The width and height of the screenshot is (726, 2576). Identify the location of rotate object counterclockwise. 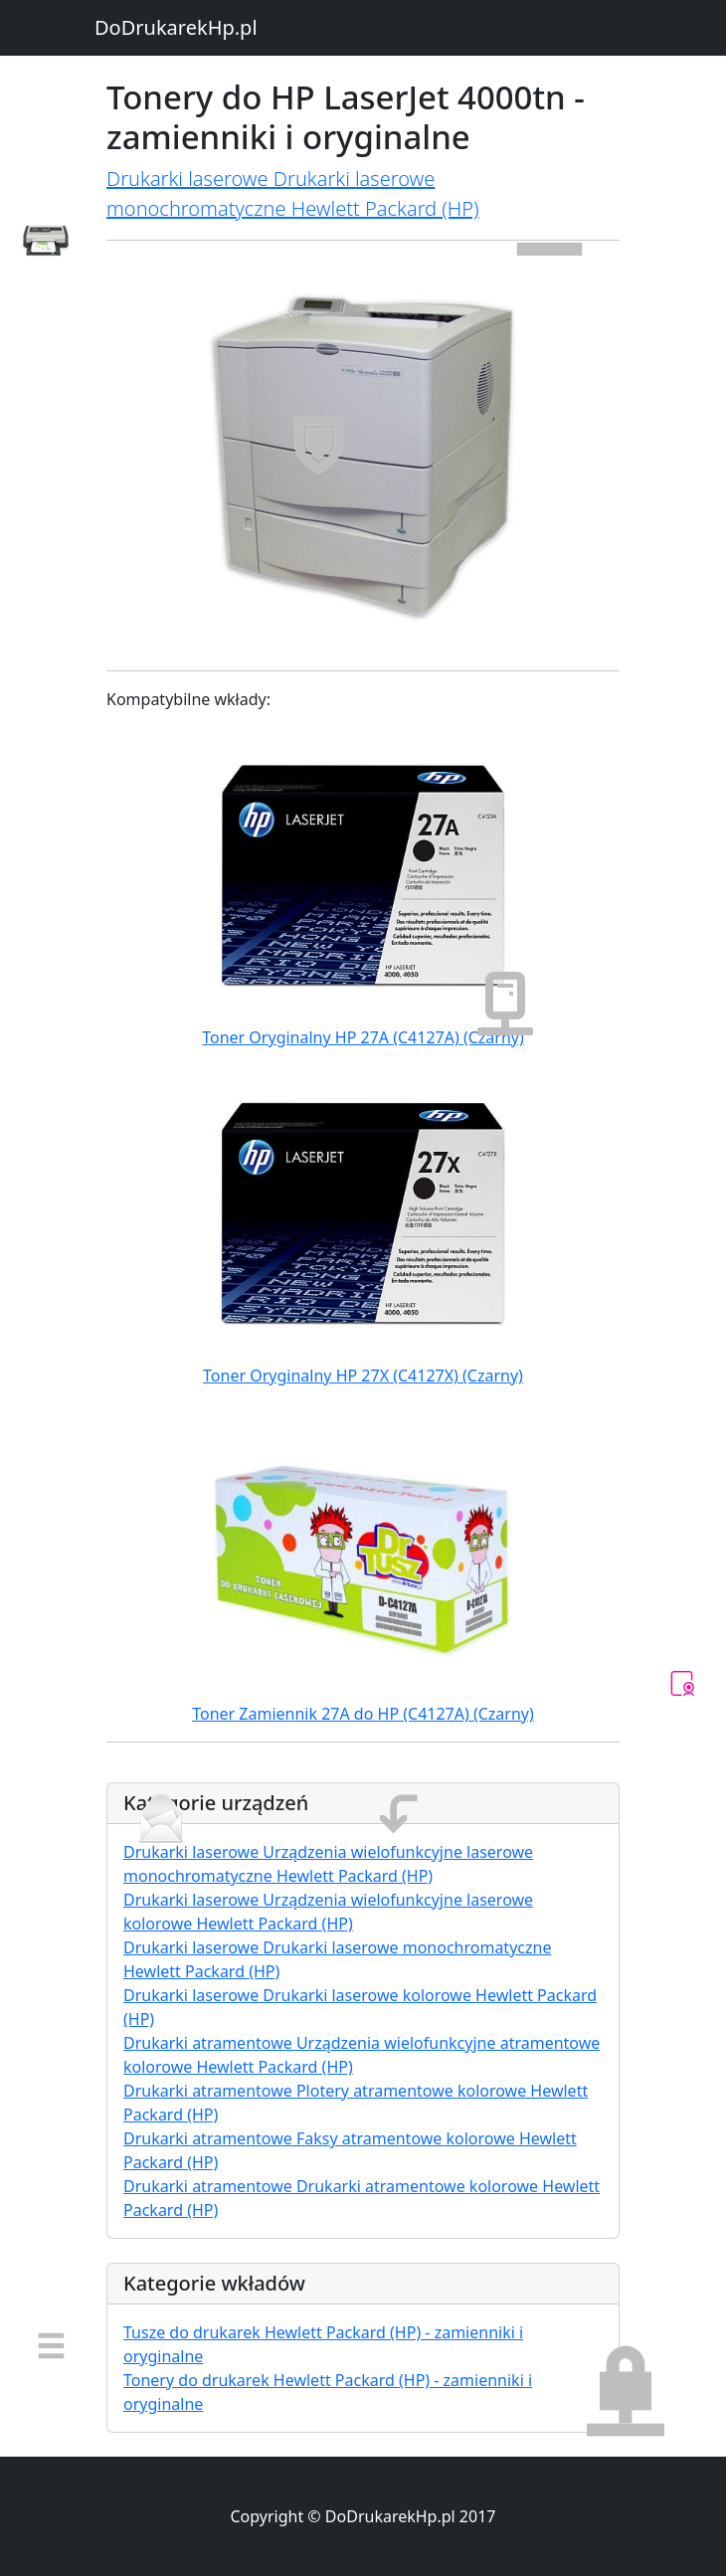
(400, 1811).